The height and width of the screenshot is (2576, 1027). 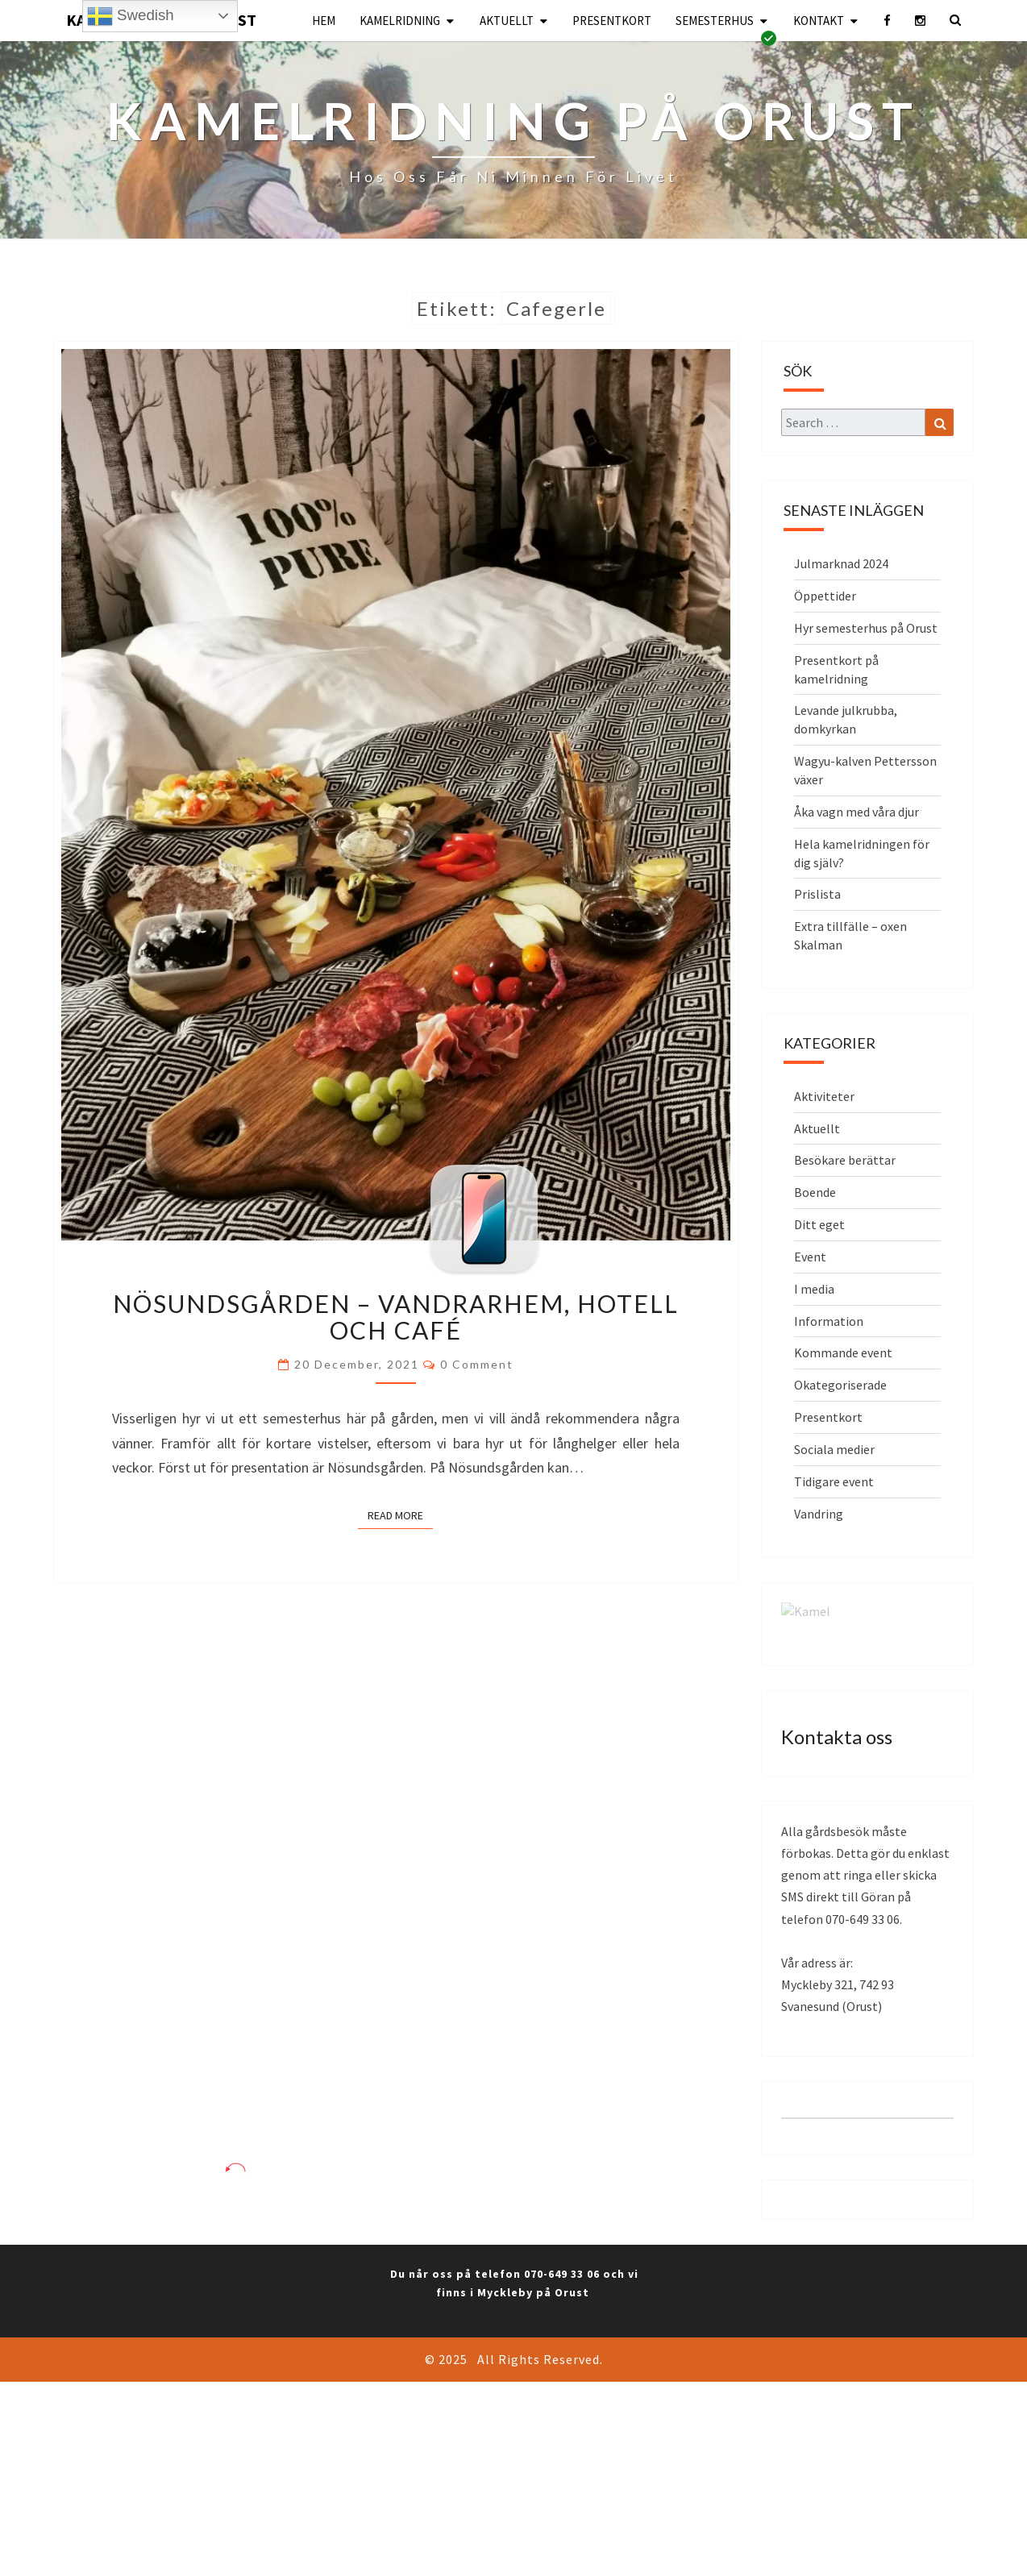 What do you see at coordinates (768, 38) in the screenshot?
I see `indicates a selected or checked item` at bounding box center [768, 38].